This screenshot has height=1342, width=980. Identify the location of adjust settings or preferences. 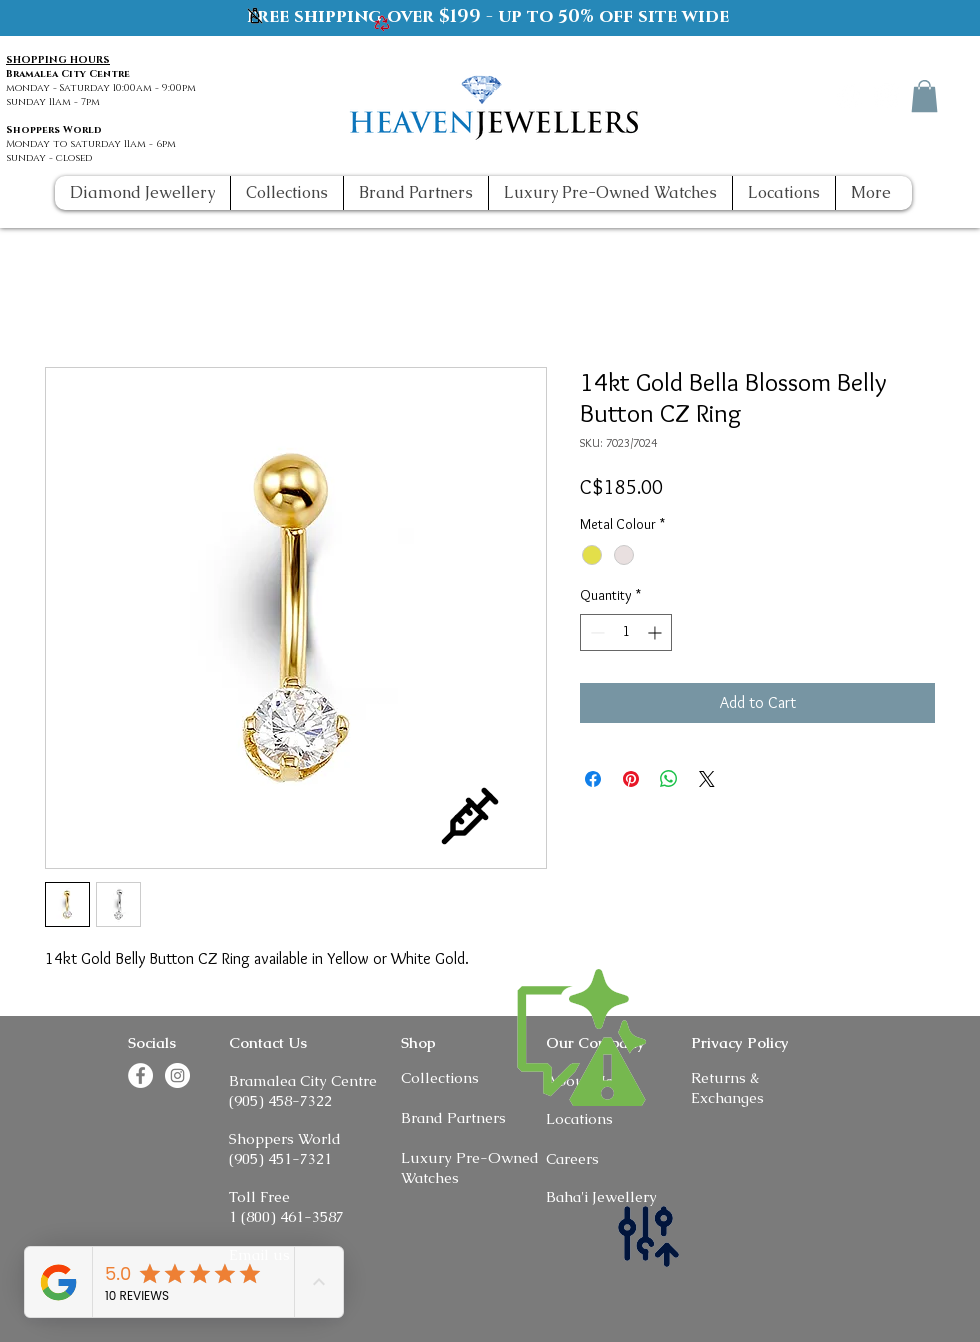
(645, 1233).